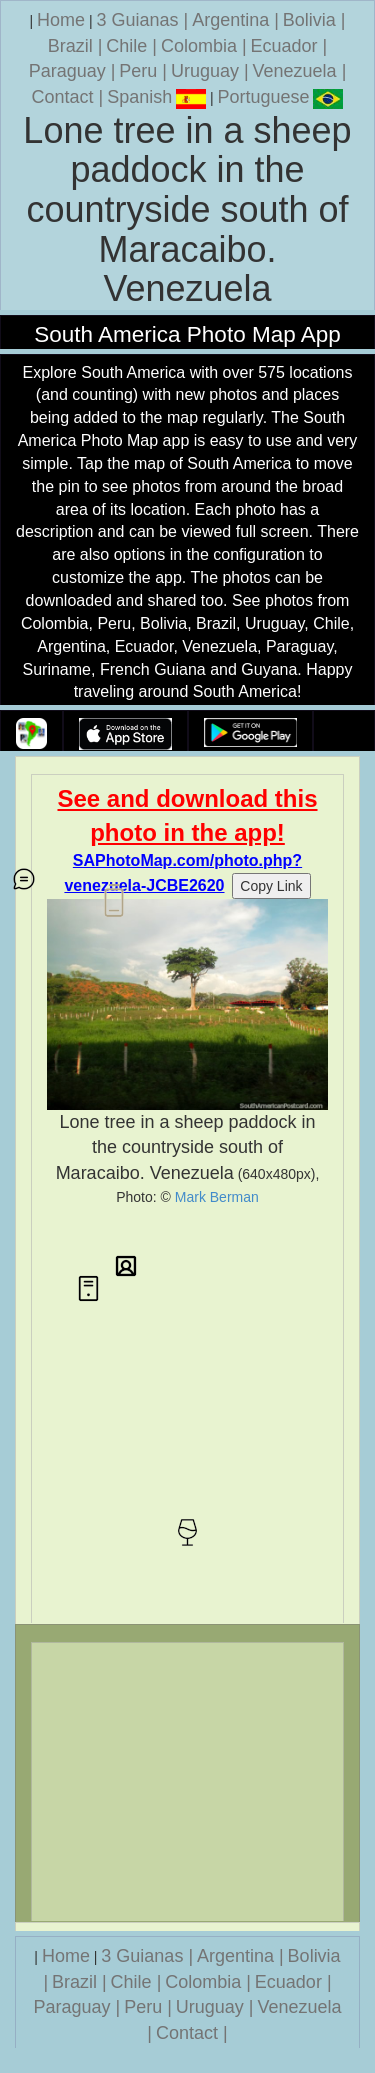  Describe the element at coordinates (88, 1288) in the screenshot. I see `access server or desktop computer settings` at that location.